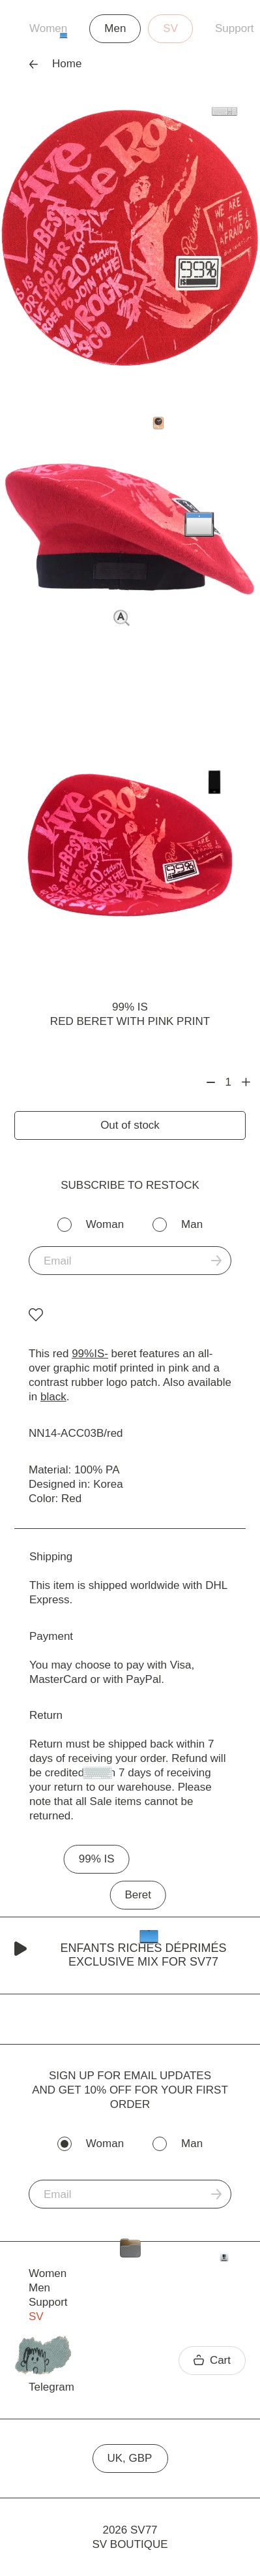  What do you see at coordinates (97, 1772) in the screenshot?
I see `connect a bluetooth keyboard` at bounding box center [97, 1772].